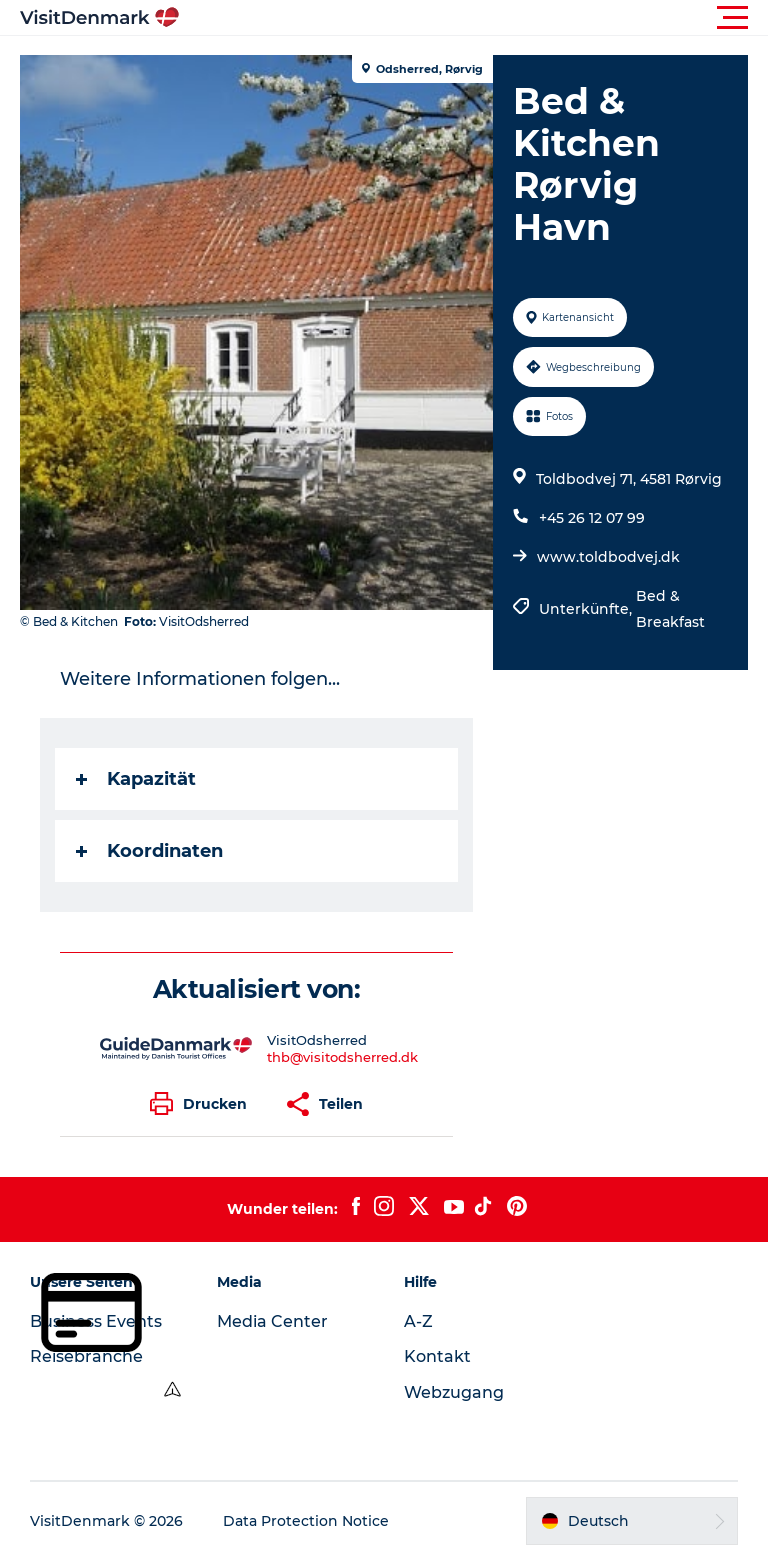 The height and width of the screenshot is (1560, 768). I want to click on manage payment methods, so click(91, 1312).